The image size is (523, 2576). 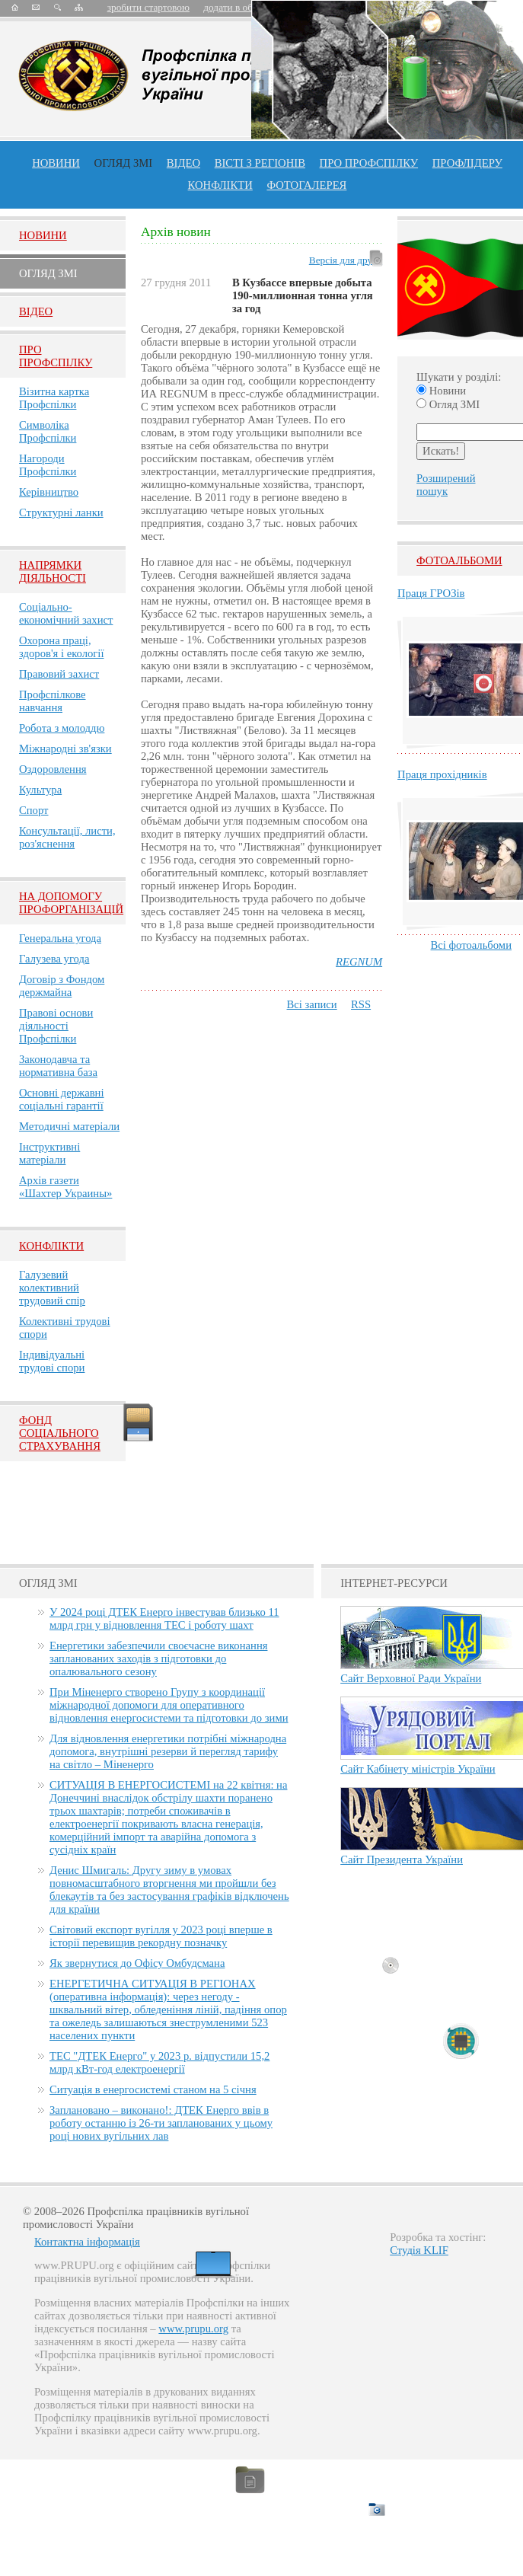 I want to click on iPod shuffle device connected, so click(x=483, y=683).